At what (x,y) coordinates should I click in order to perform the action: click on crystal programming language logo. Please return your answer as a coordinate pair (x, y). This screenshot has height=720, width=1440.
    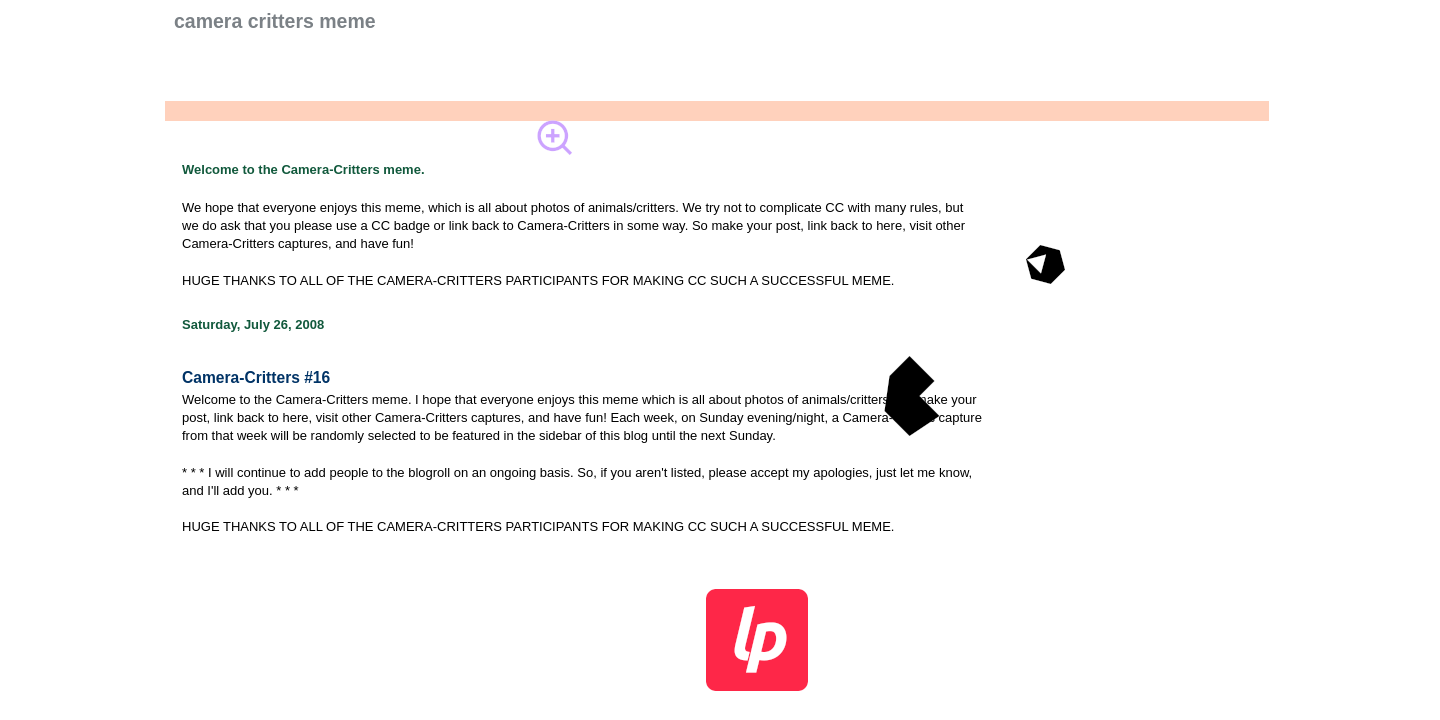
    Looking at the image, I should click on (1045, 264).